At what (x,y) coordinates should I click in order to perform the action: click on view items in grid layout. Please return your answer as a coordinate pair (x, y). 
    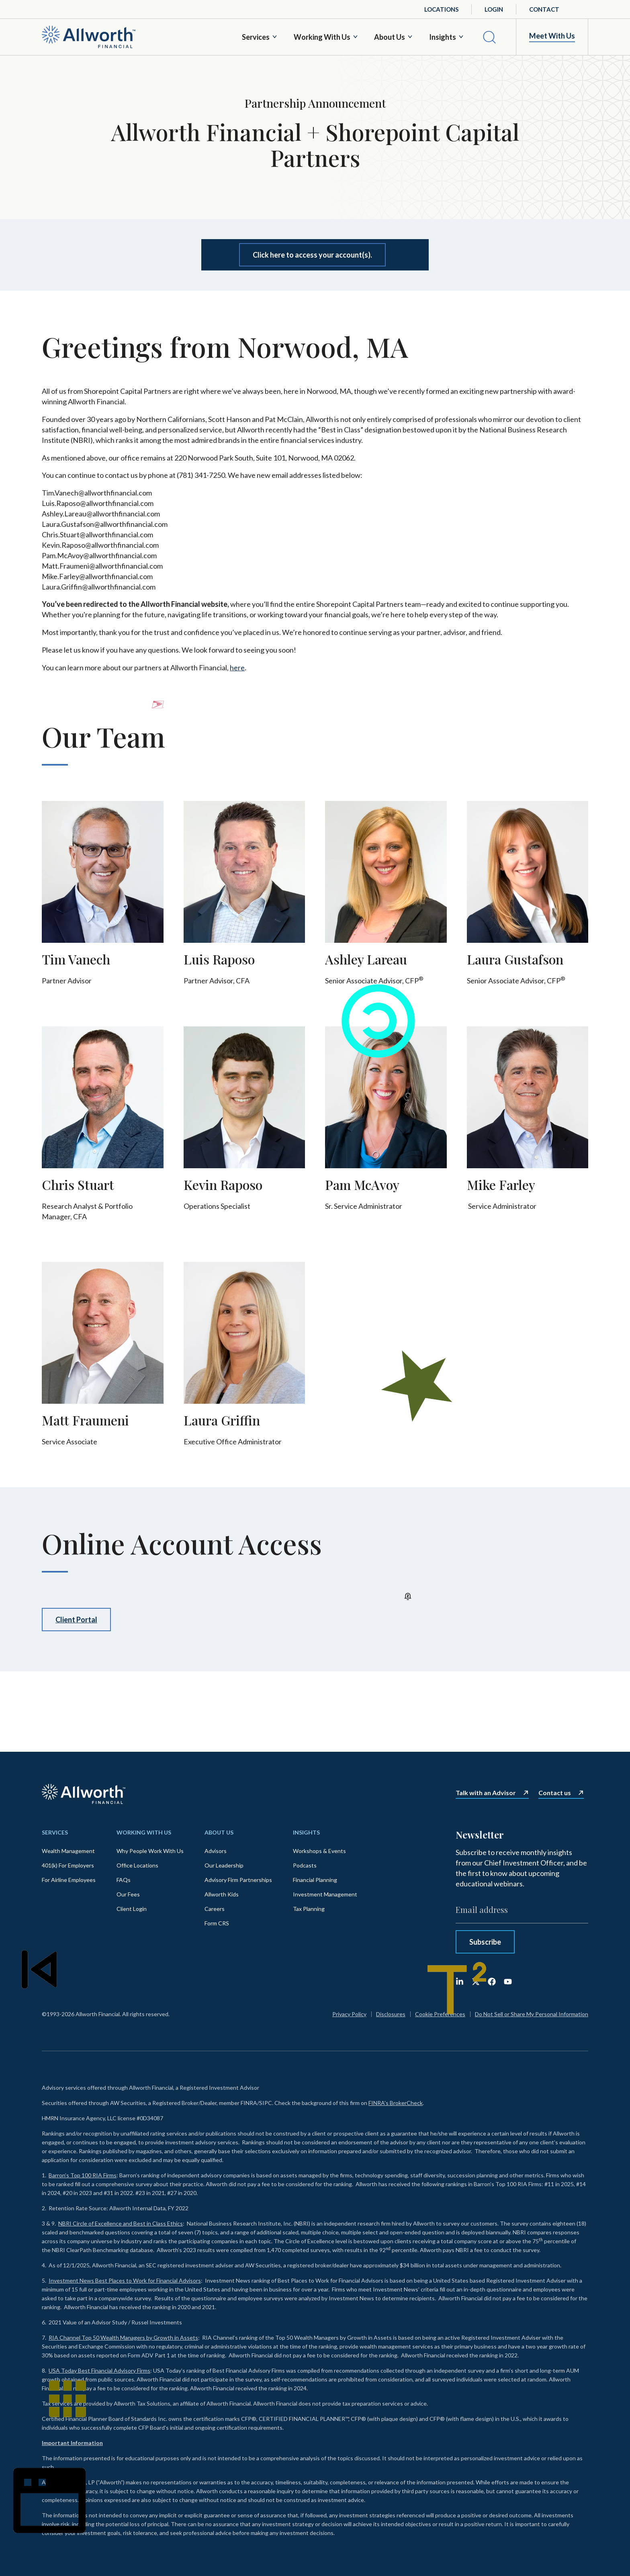
    Looking at the image, I should click on (68, 2399).